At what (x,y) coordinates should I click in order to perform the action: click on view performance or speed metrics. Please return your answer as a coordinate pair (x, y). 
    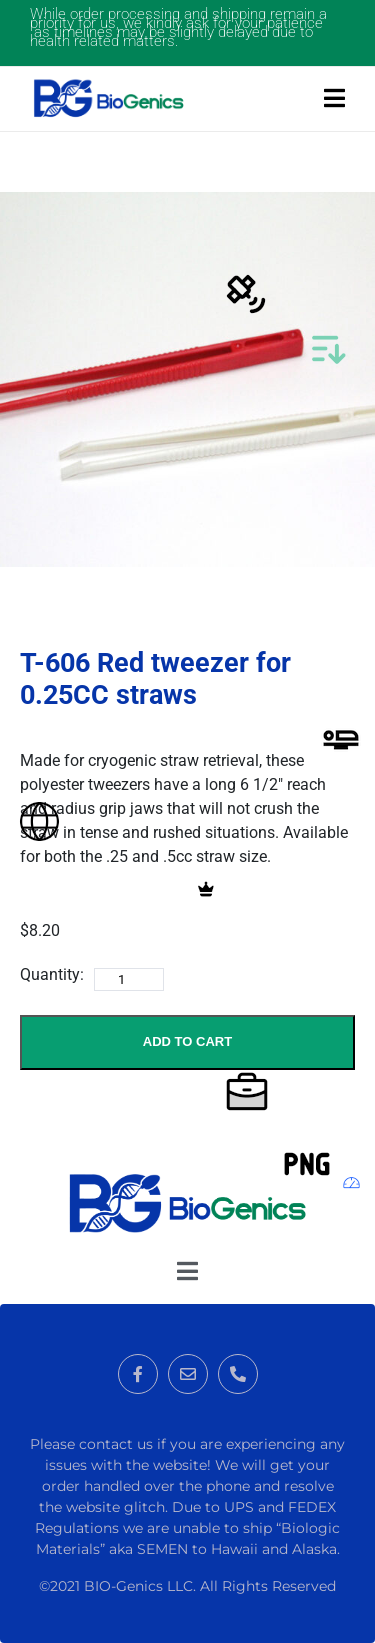
    Looking at the image, I should click on (351, 1183).